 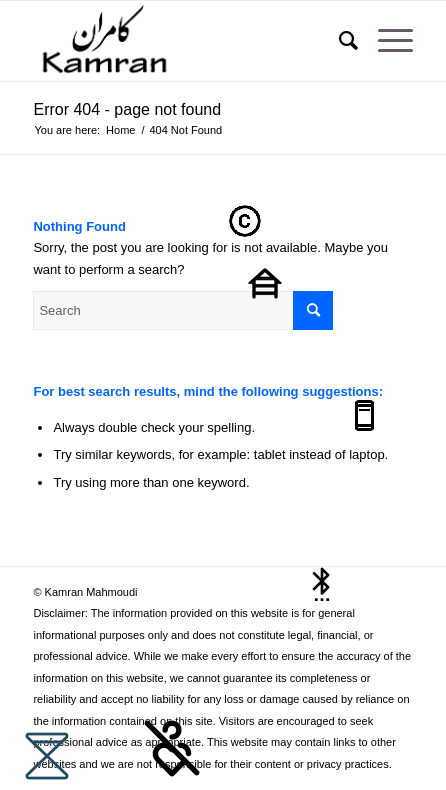 What do you see at coordinates (172, 748) in the screenshot?
I see `disable empathy or emotional response features` at bounding box center [172, 748].